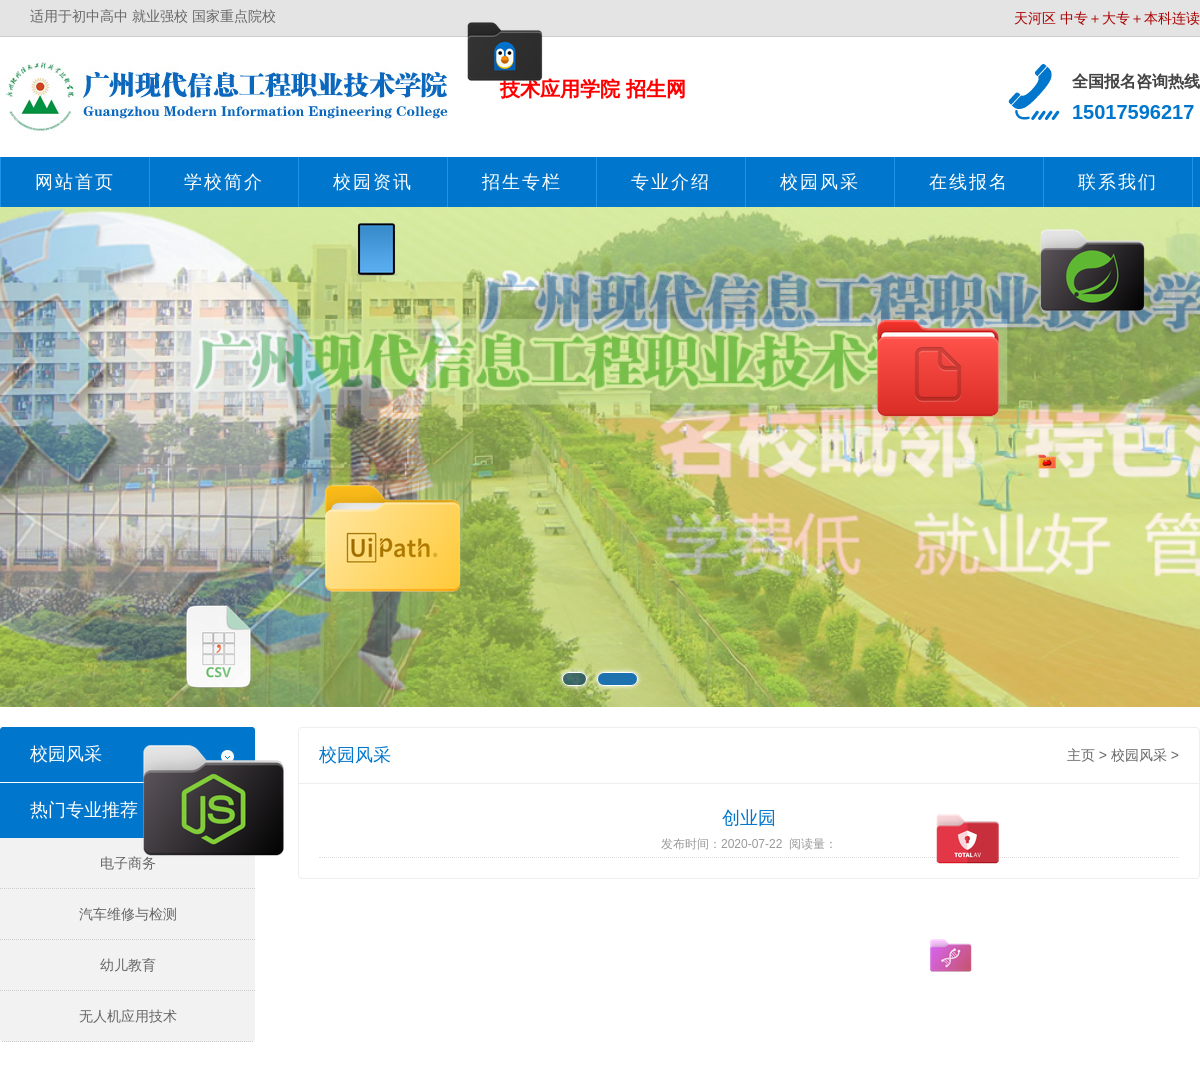 The height and width of the screenshot is (1082, 1200). I want to click on open android jelly bean system folder, so click(1047, 462).